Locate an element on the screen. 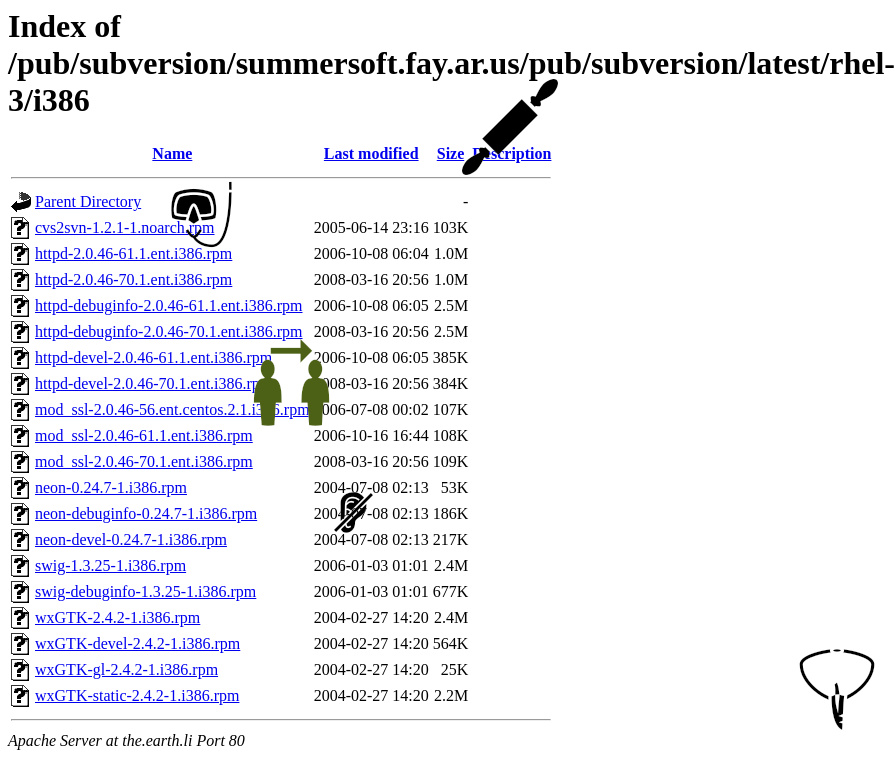 This screenshot has height=758, width=895. skip to the next player's turn is located at coordinates (291, 383).